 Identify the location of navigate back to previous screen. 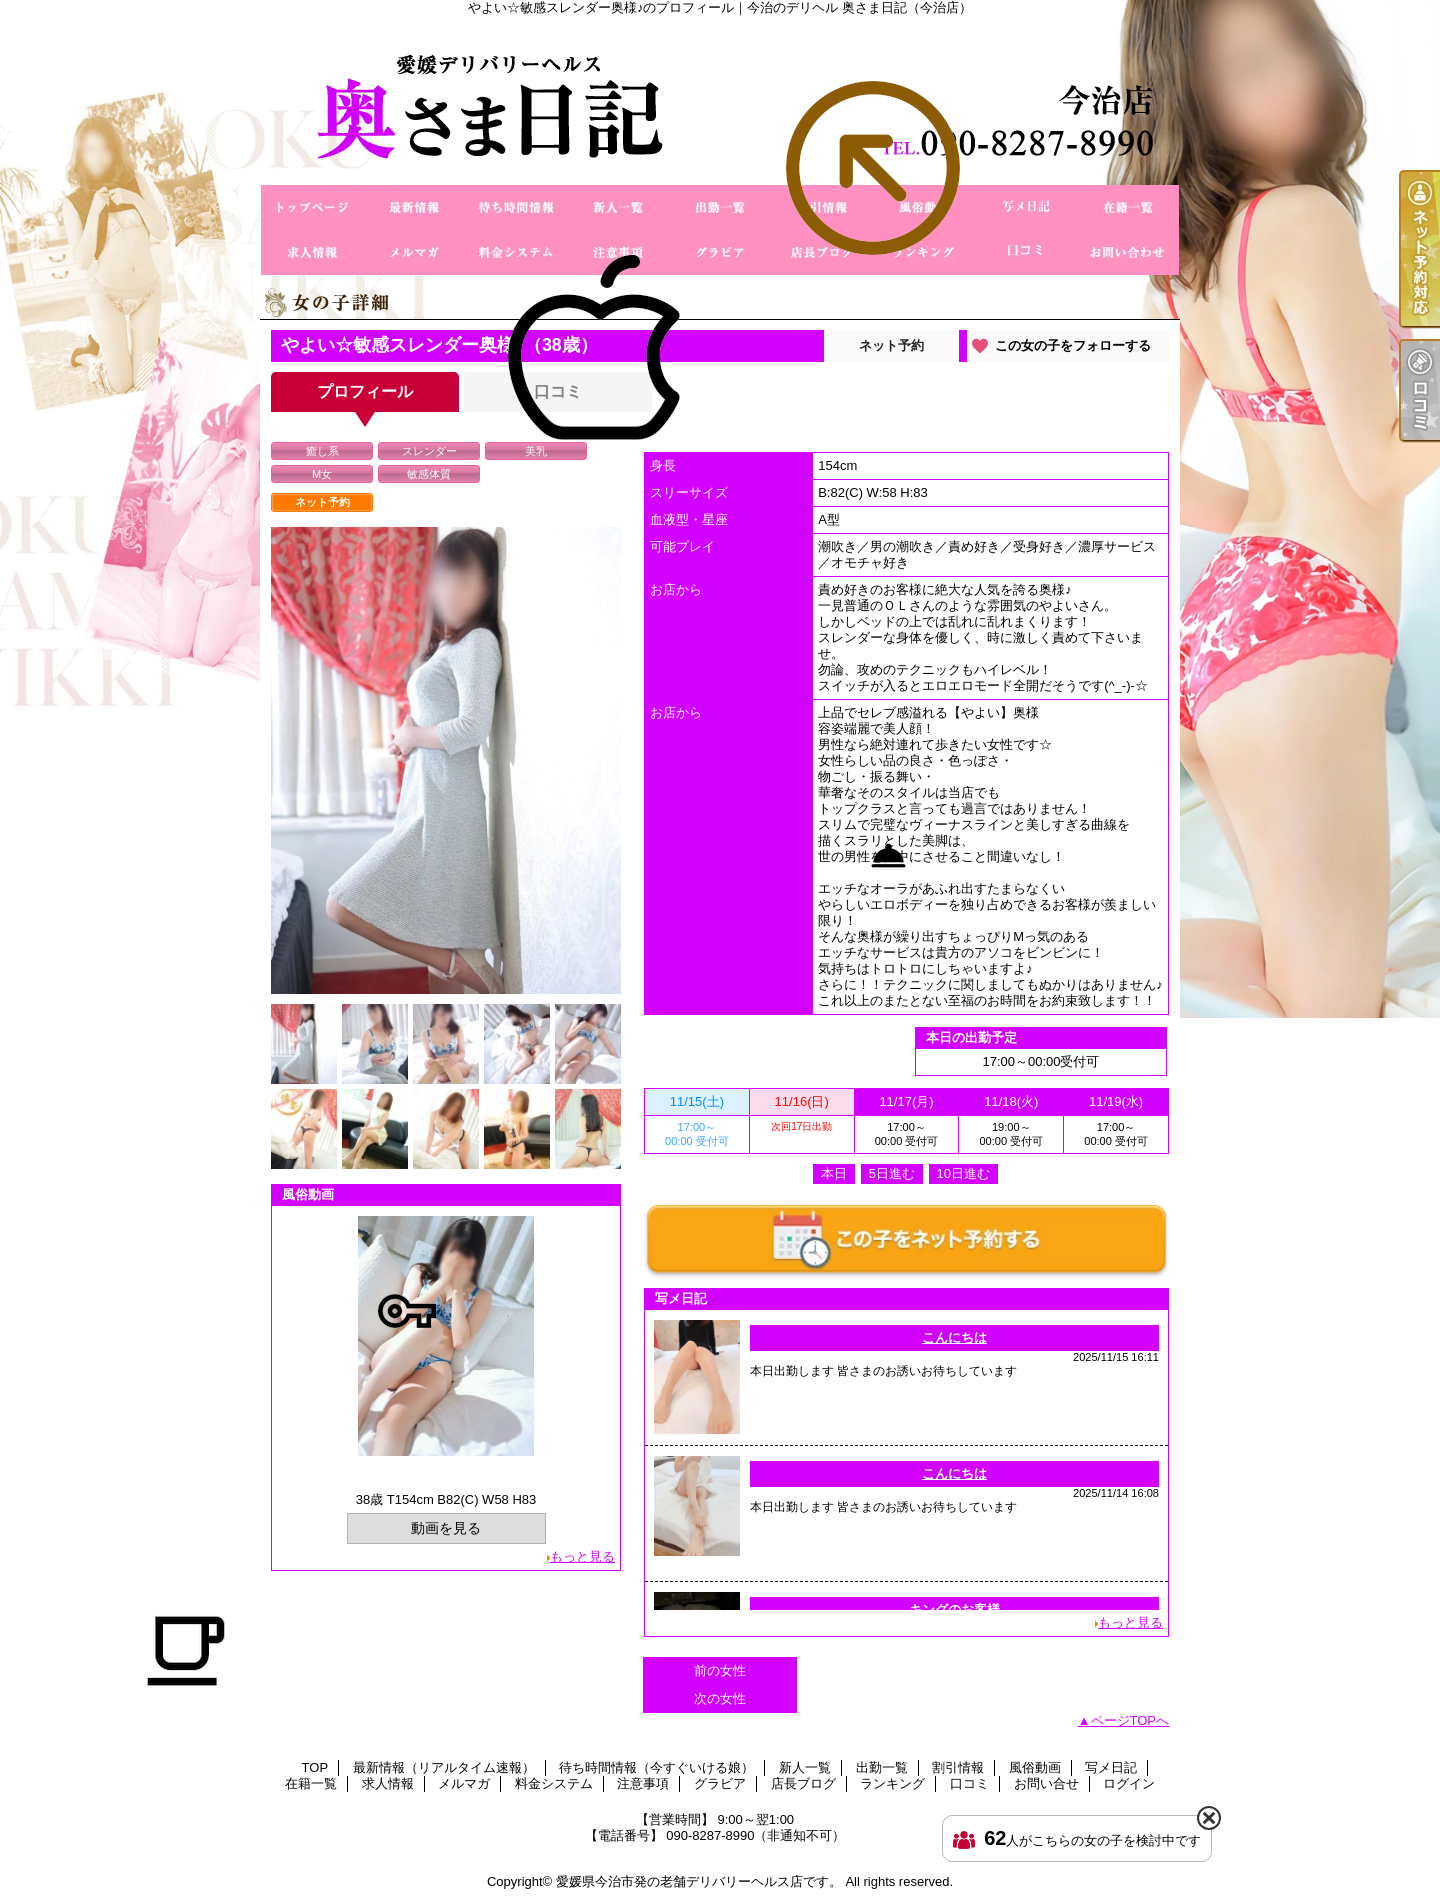
(873, 168).